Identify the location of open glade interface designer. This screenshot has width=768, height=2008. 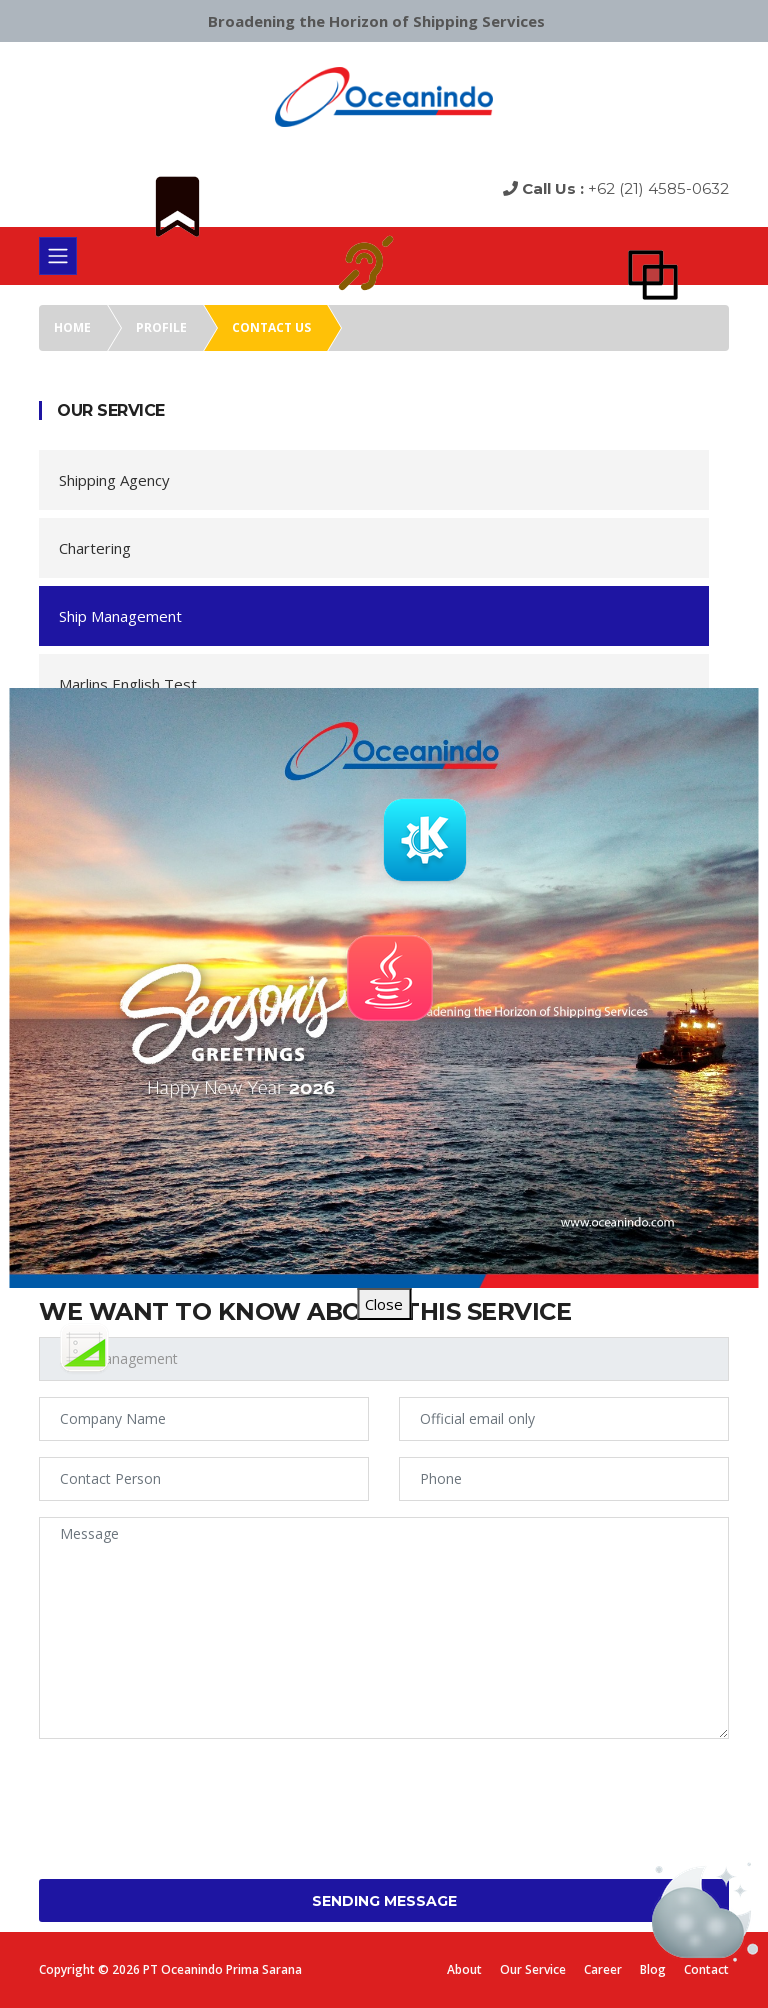
(84, 1347).